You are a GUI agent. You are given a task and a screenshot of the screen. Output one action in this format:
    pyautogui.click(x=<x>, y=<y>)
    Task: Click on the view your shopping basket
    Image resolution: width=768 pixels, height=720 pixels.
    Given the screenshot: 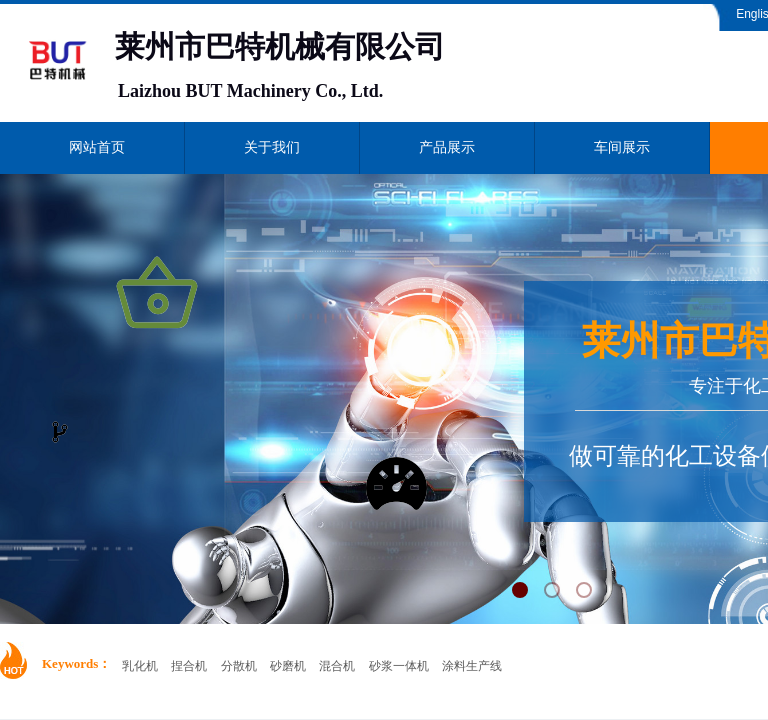 What is the action you would take?
    pyautogui.click(x=157, y=294)
    